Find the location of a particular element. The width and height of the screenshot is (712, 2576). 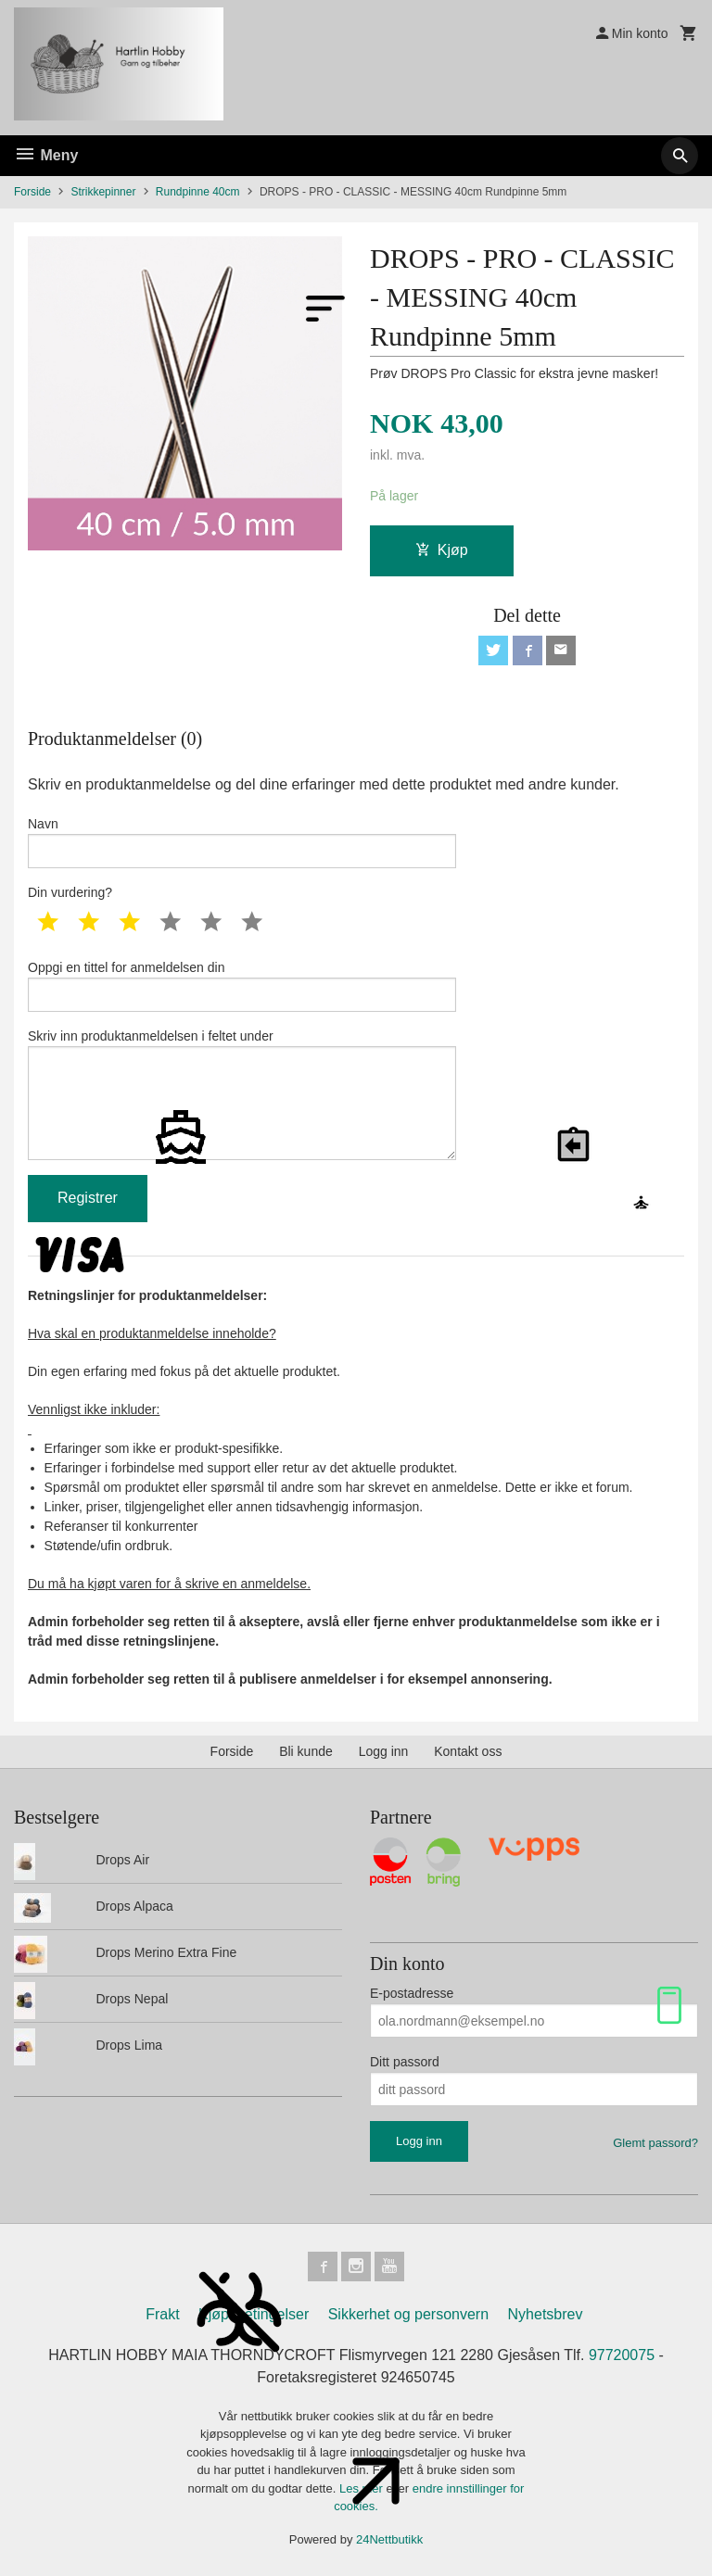

get directions by ferry or boat is located at coordinates (181, 1137).